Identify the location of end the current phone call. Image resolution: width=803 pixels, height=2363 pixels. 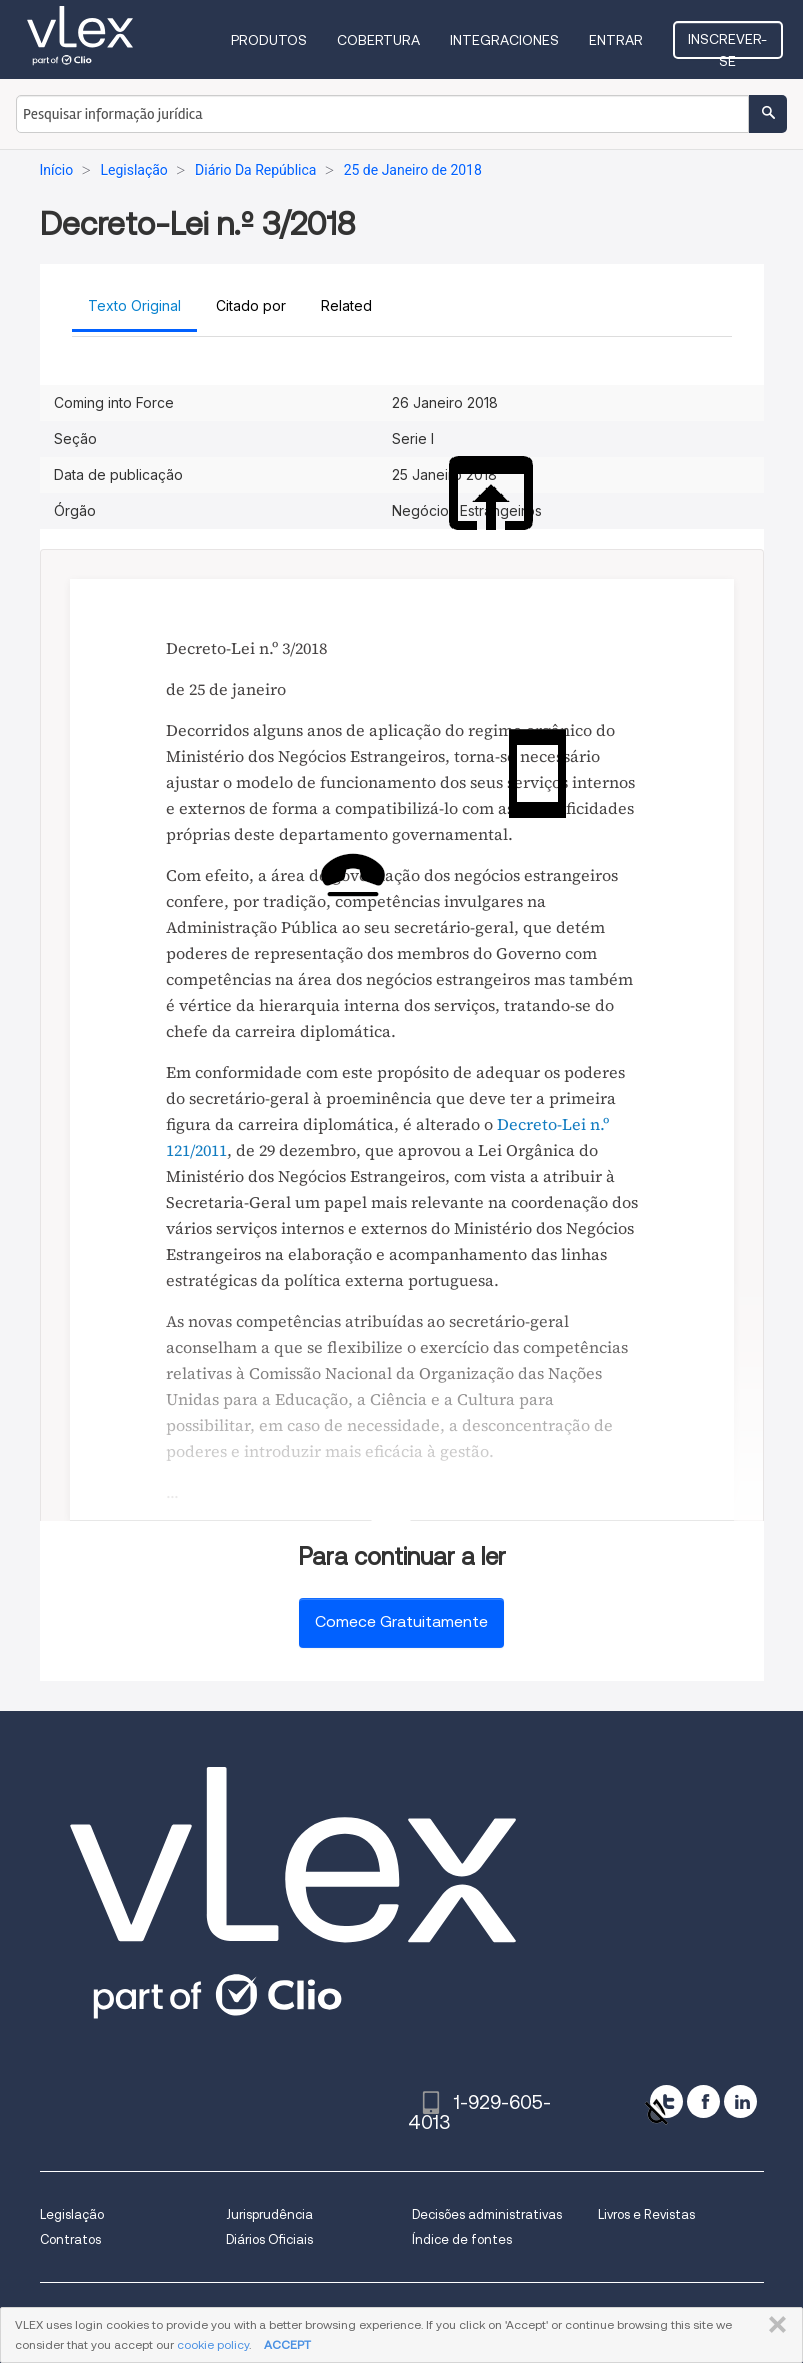
(353, 875).